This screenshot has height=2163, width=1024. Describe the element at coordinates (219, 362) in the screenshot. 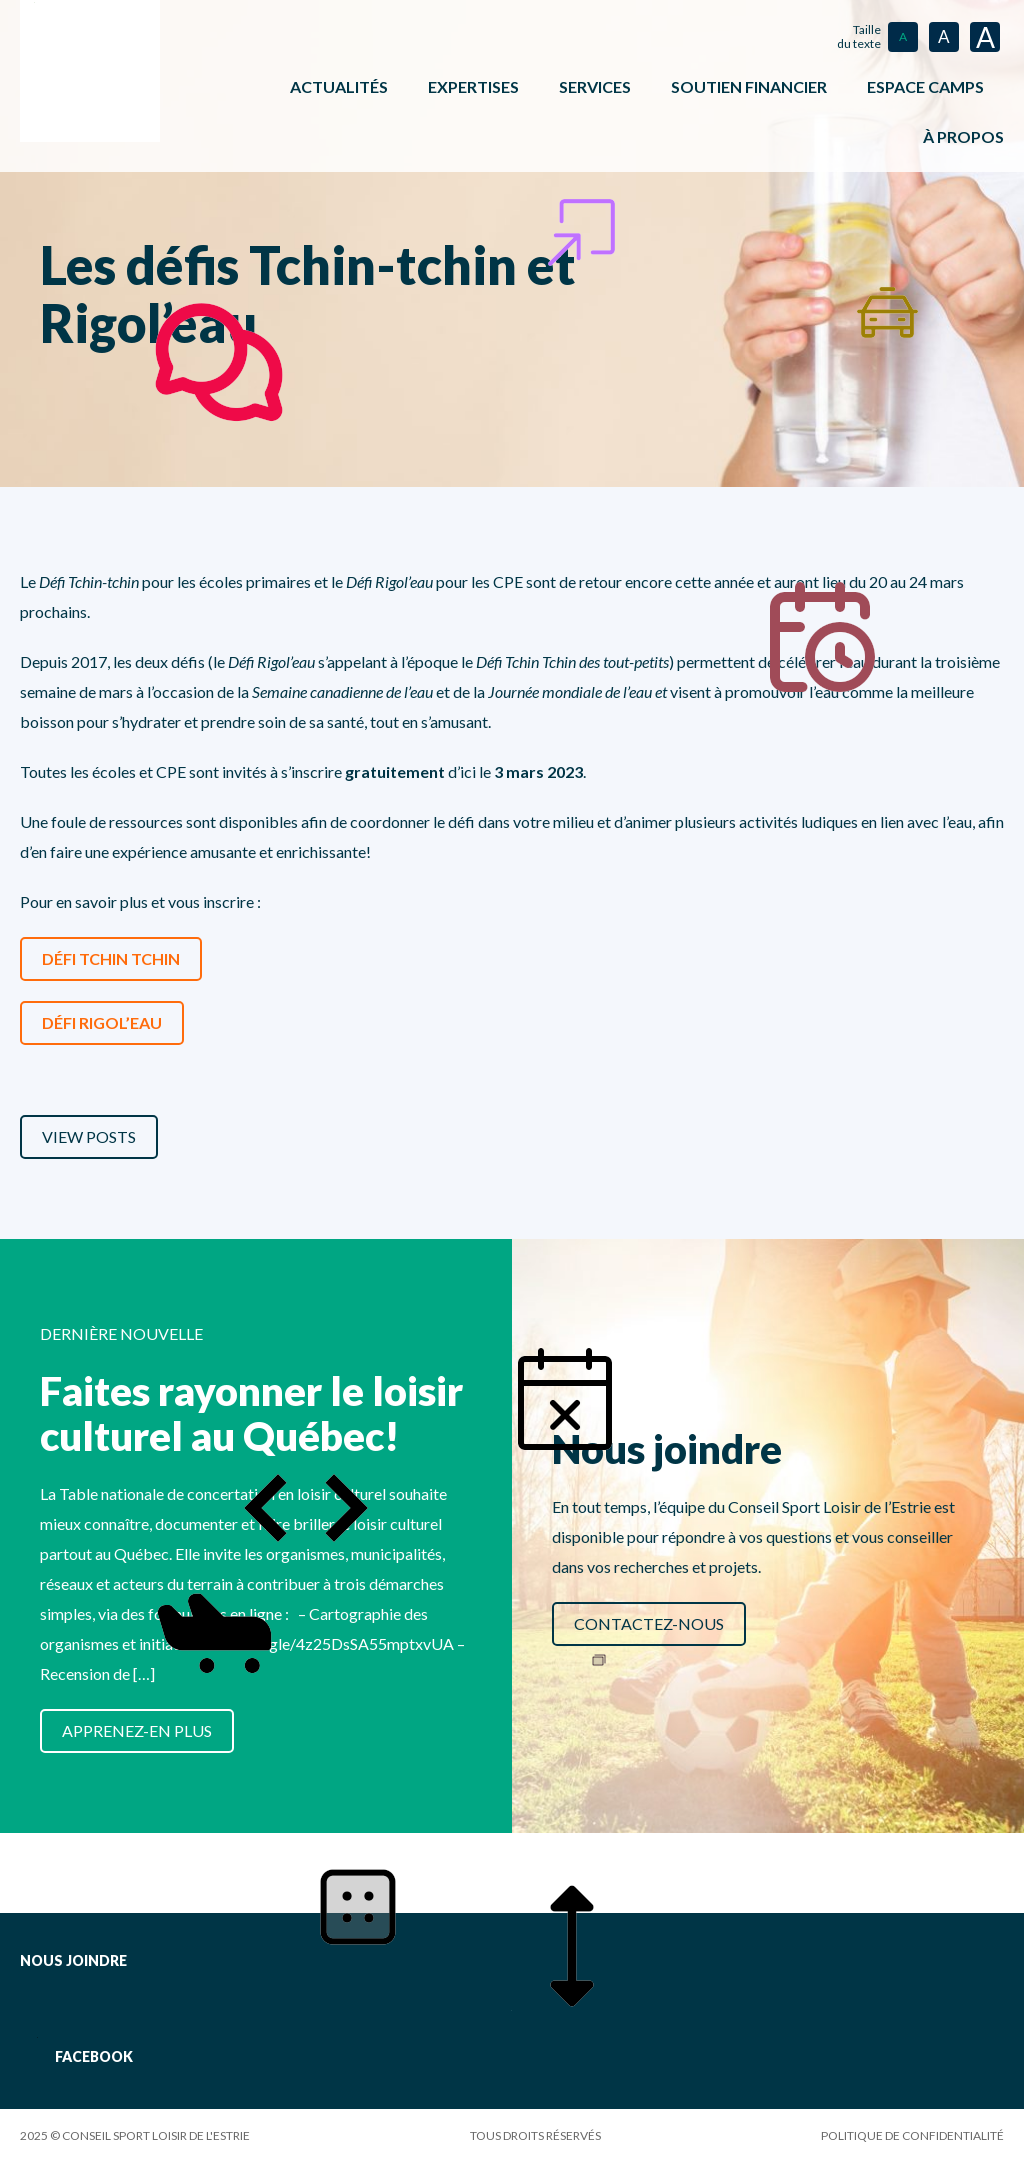

I see `open chat or messaging` at that location.